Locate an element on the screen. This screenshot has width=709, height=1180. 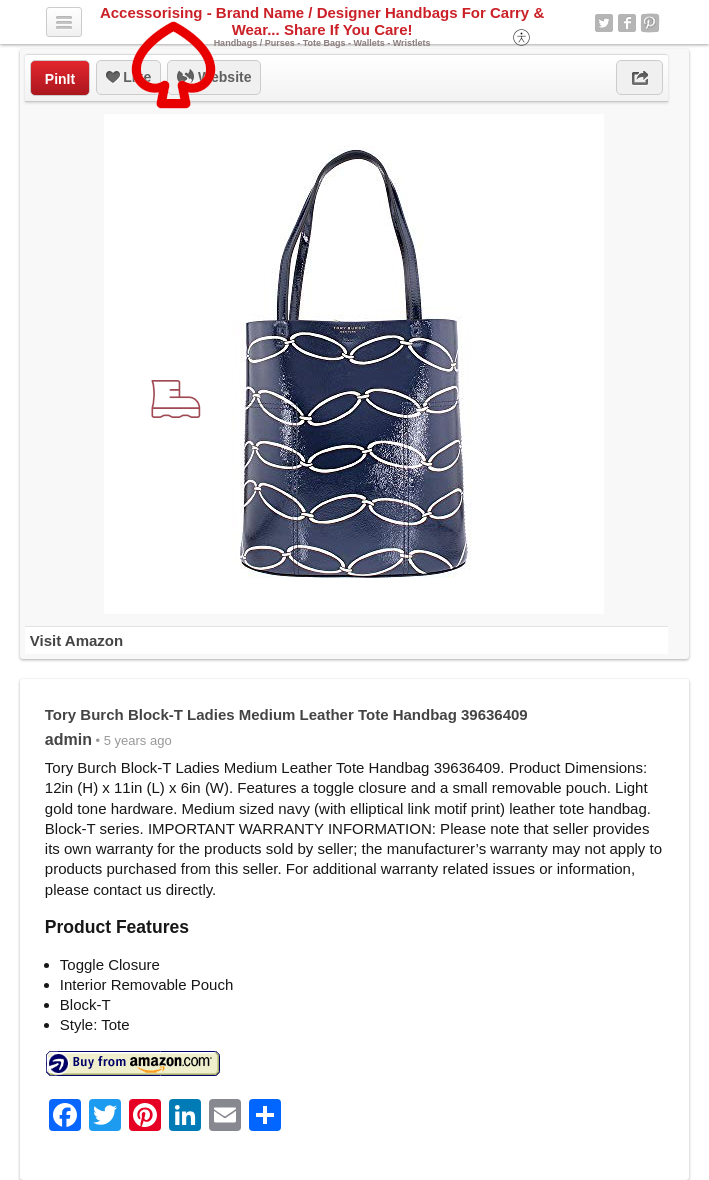
view footwear or shoe category is located at coordinates (174, 399).